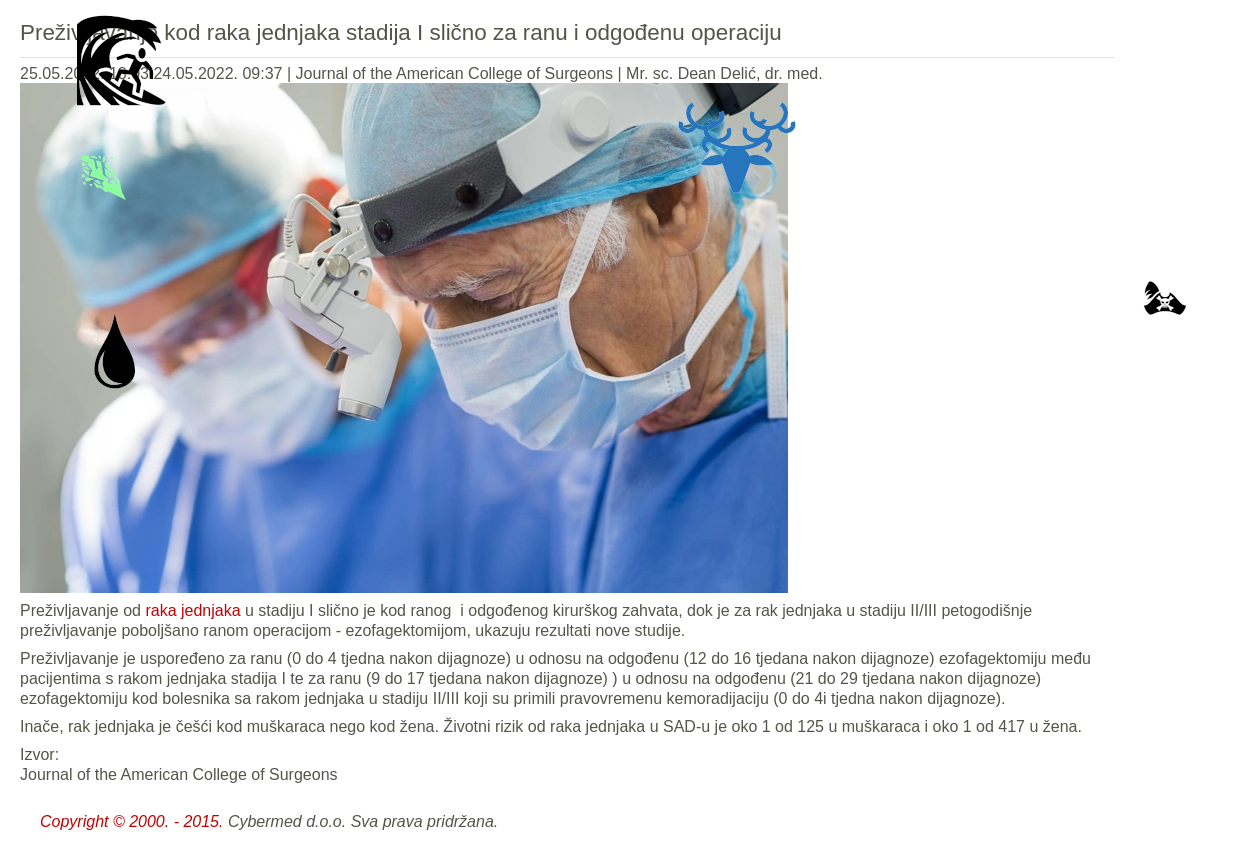 This screenshot has height=851, width=1256. I want to click on surfing or water sports activity, so click(121, 60).